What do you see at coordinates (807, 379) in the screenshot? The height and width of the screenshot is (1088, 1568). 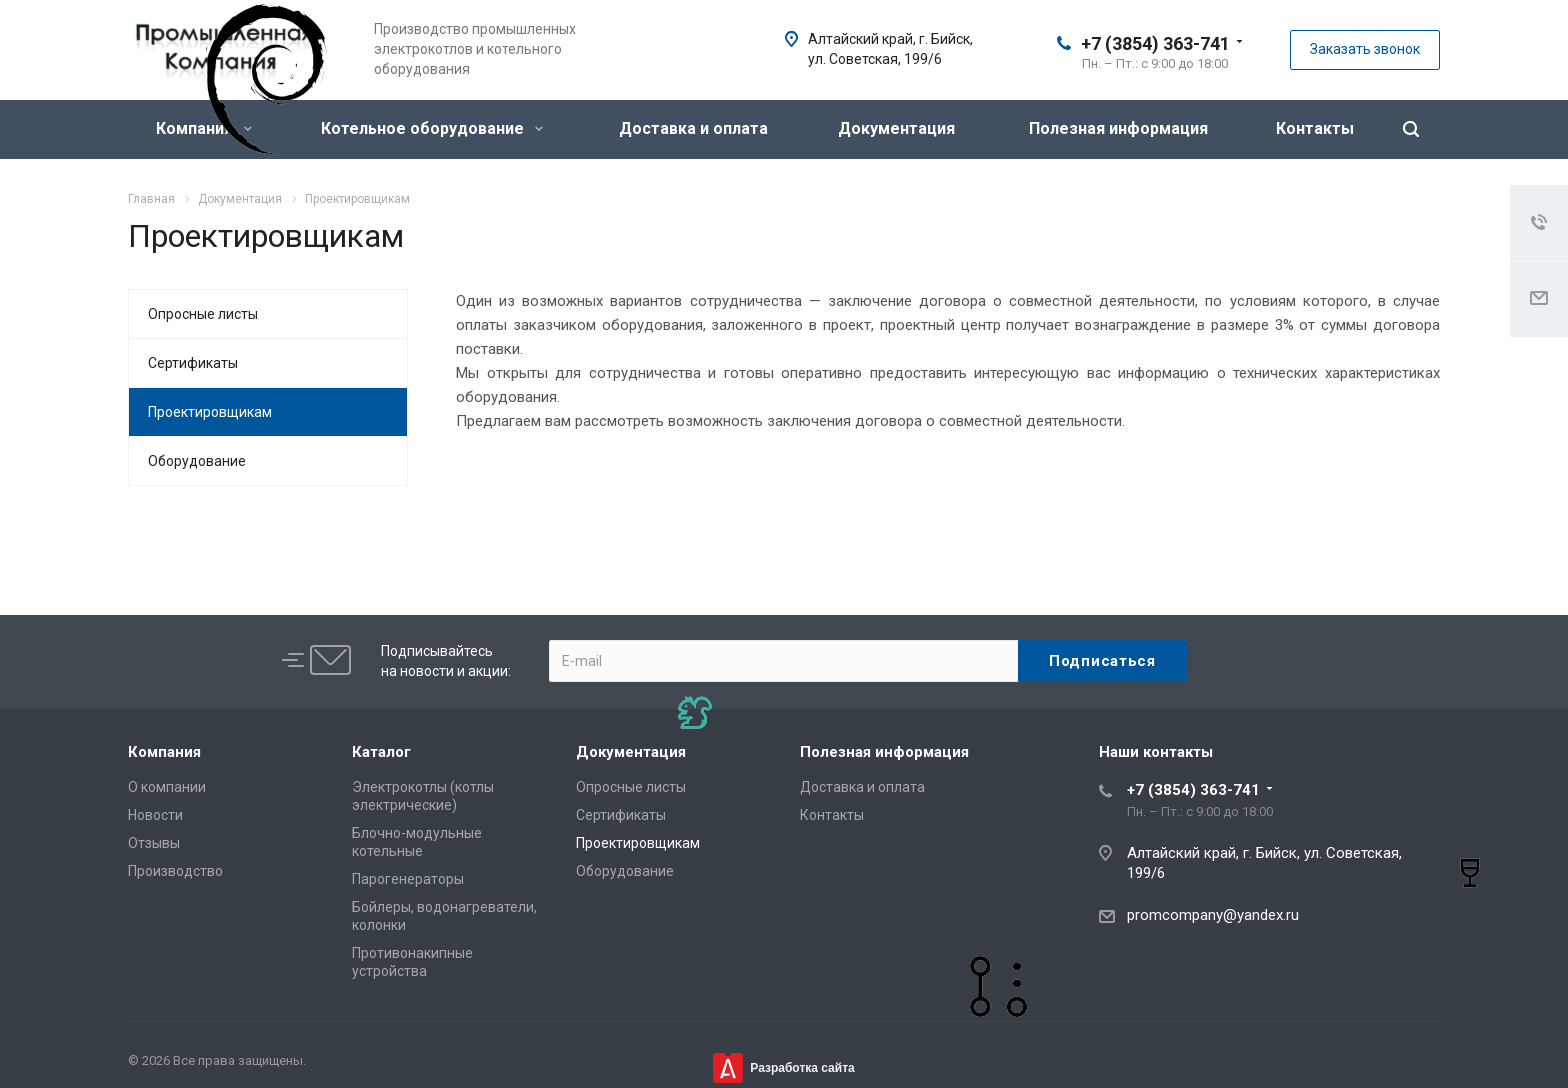 I see `empty placeholder icon for spacing or alignment` at bounding box center [807, 379].